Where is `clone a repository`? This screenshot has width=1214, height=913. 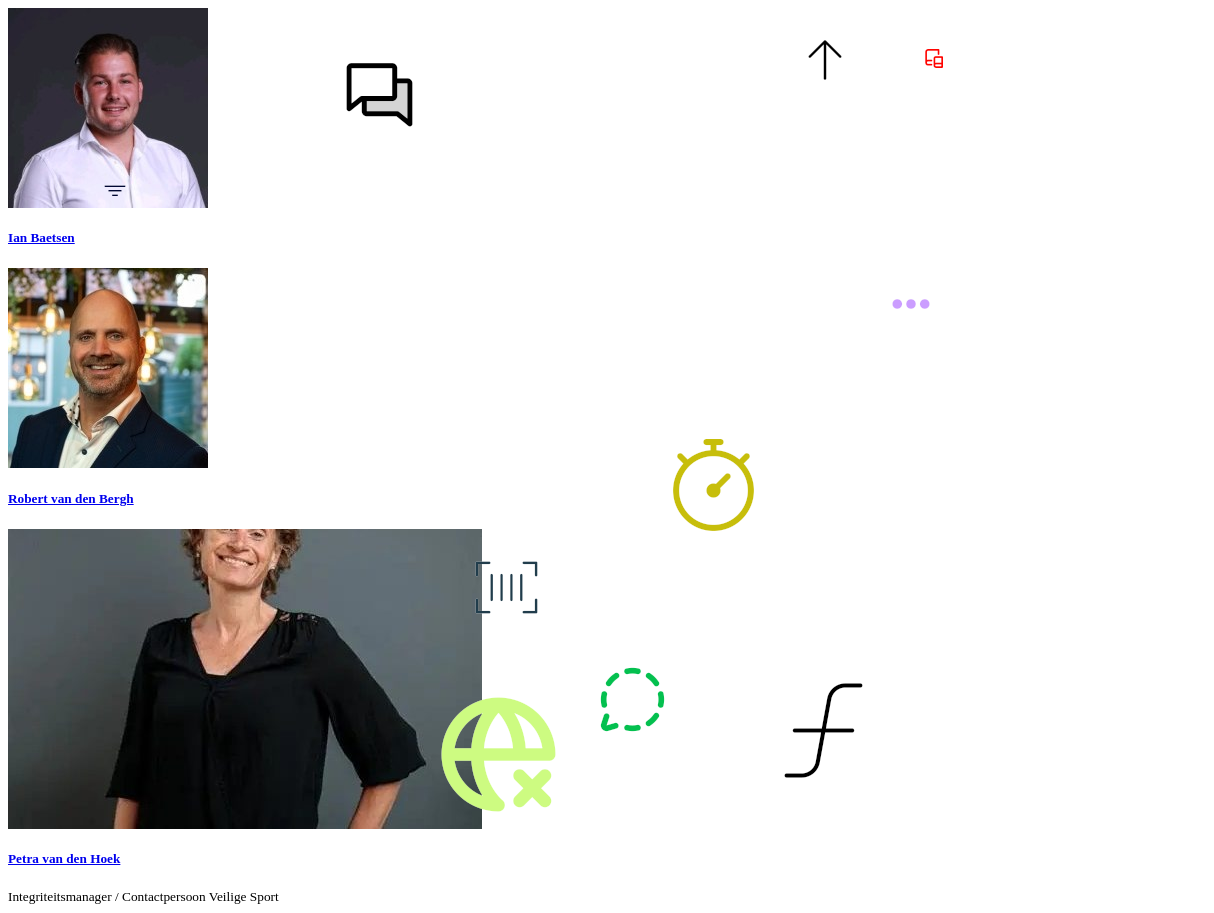
clone a repository is located at coordinates (933, 58).